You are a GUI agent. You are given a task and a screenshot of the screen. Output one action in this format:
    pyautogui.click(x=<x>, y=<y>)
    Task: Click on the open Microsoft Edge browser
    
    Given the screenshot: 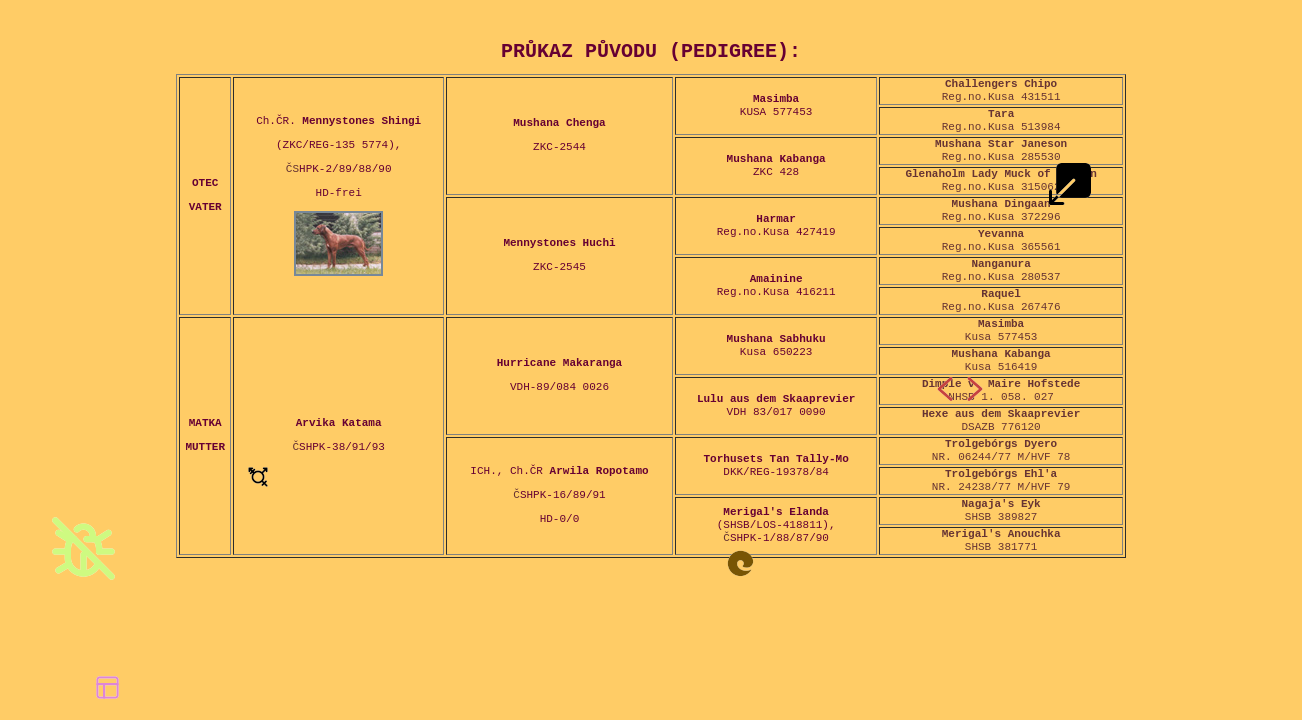 What is the action you would take?
    pyautogui.click(x=740, y=563)
    